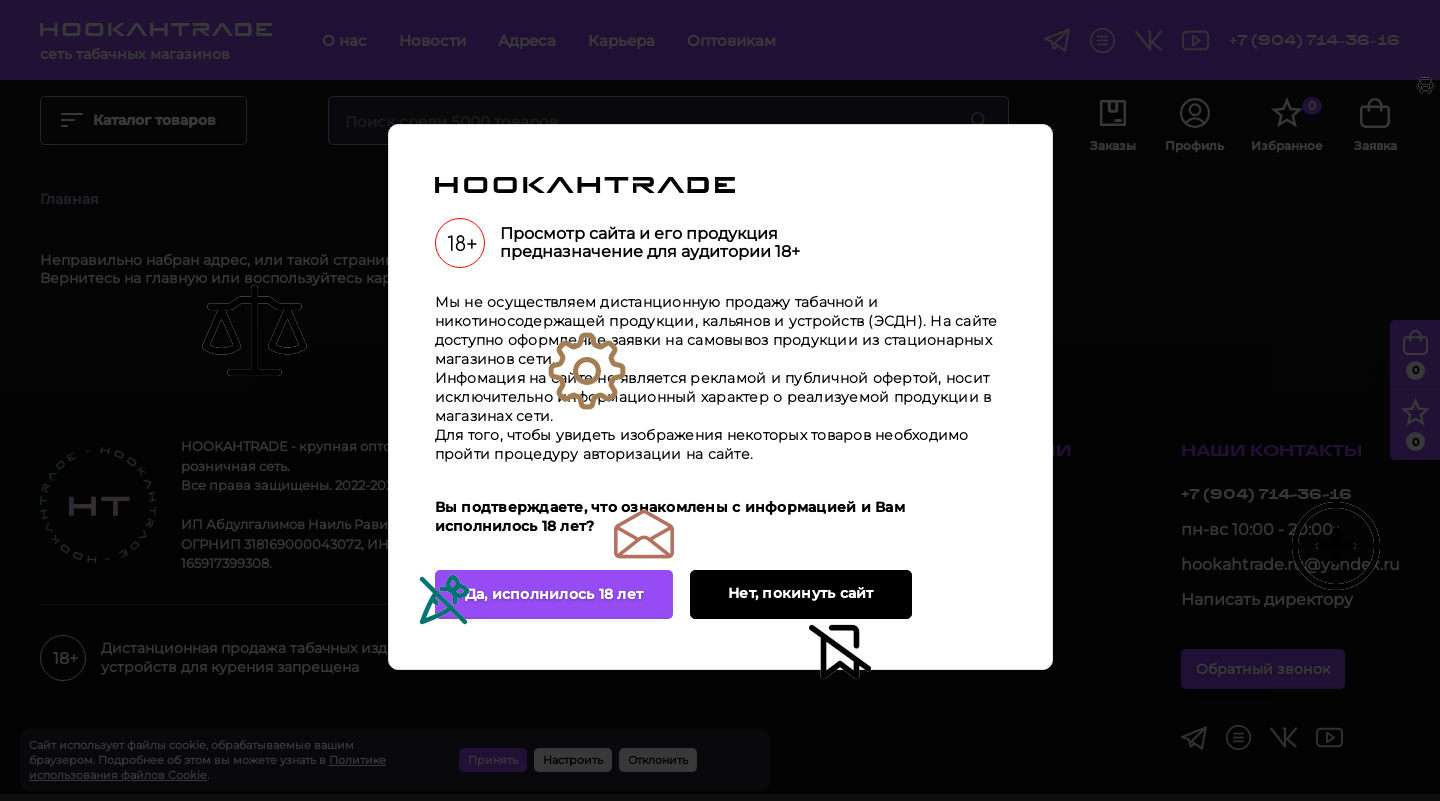 The height and width of the screenshot is (801, 1440). I want to click on add a new item, so click(1336, 546).